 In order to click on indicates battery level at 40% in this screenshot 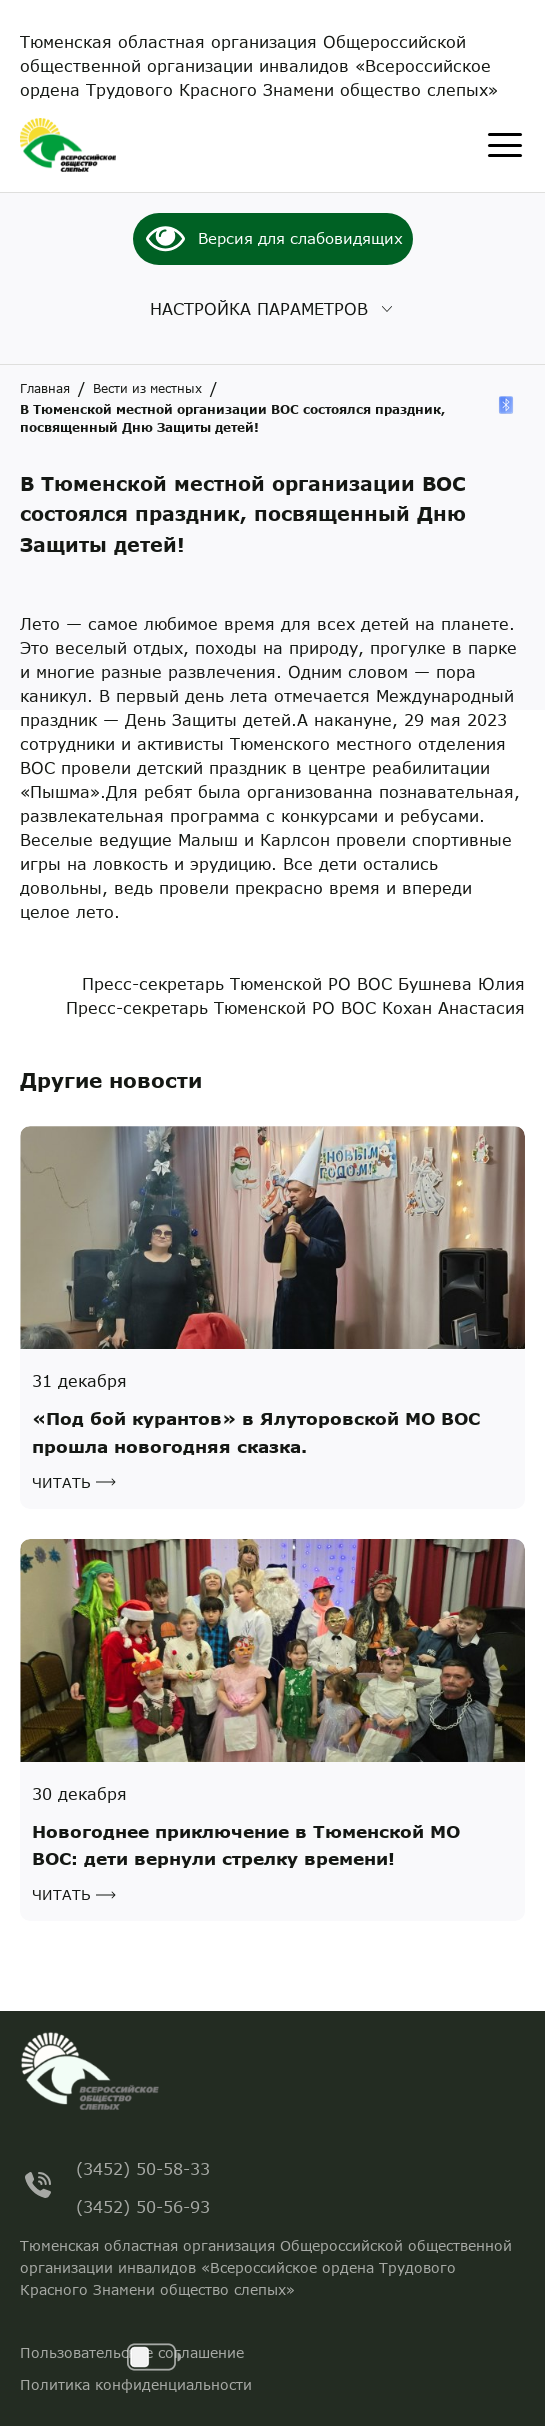, I will do `click(154, 2357)`.